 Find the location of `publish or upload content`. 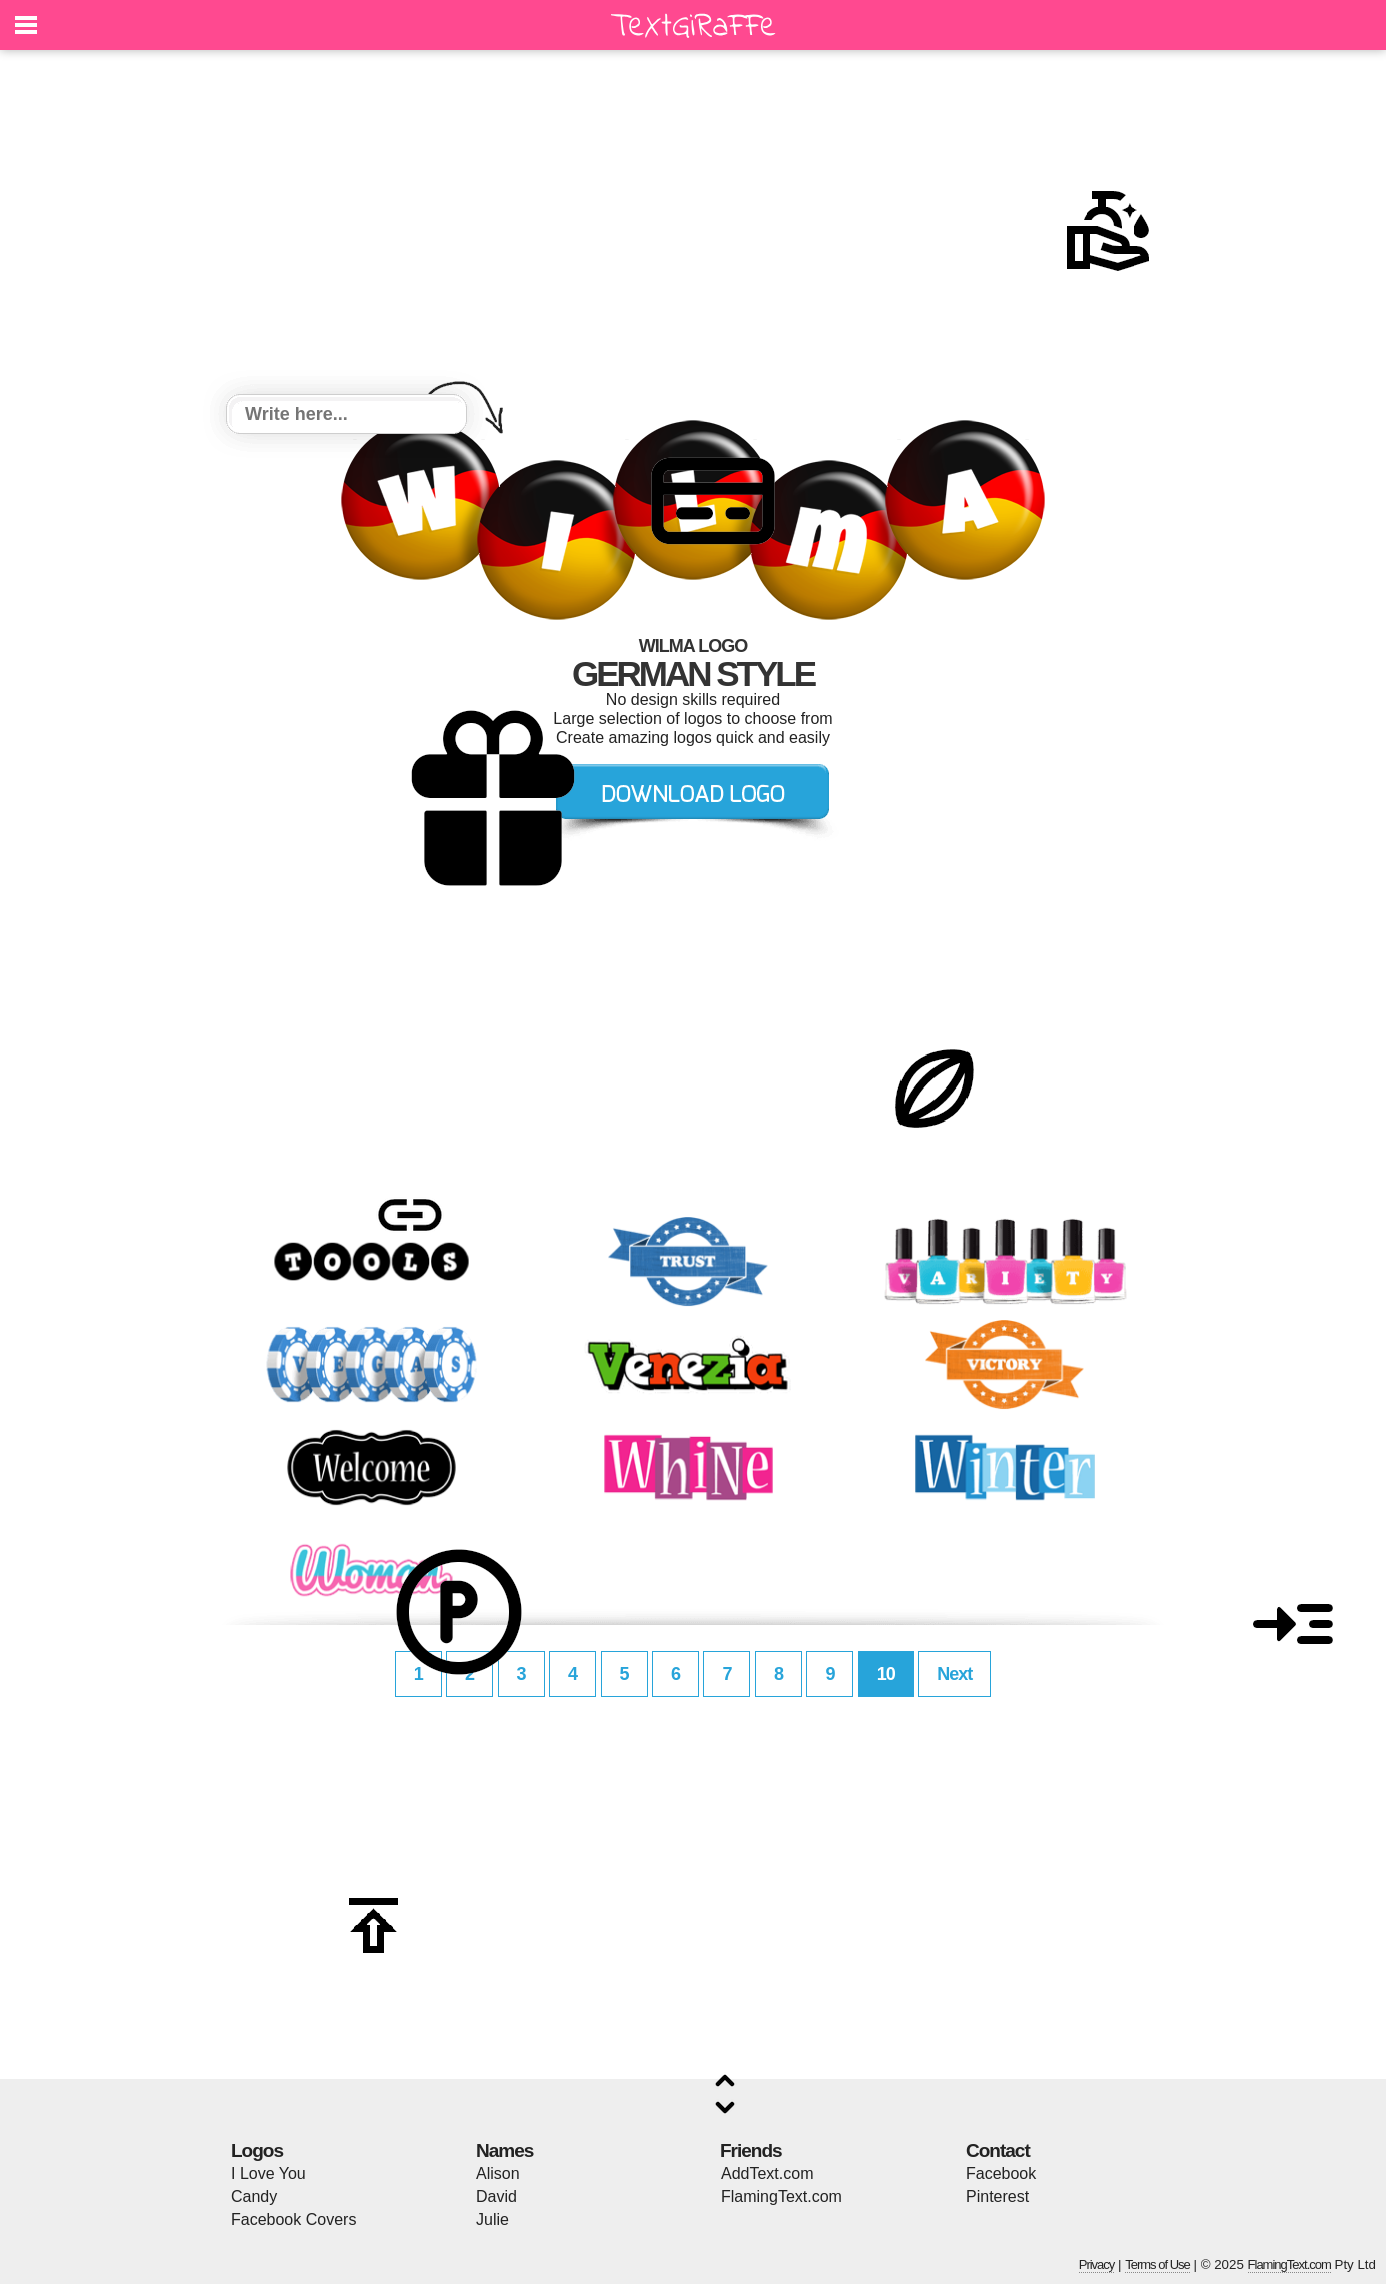

publish or upload content is located at coordinates (373, 1925).